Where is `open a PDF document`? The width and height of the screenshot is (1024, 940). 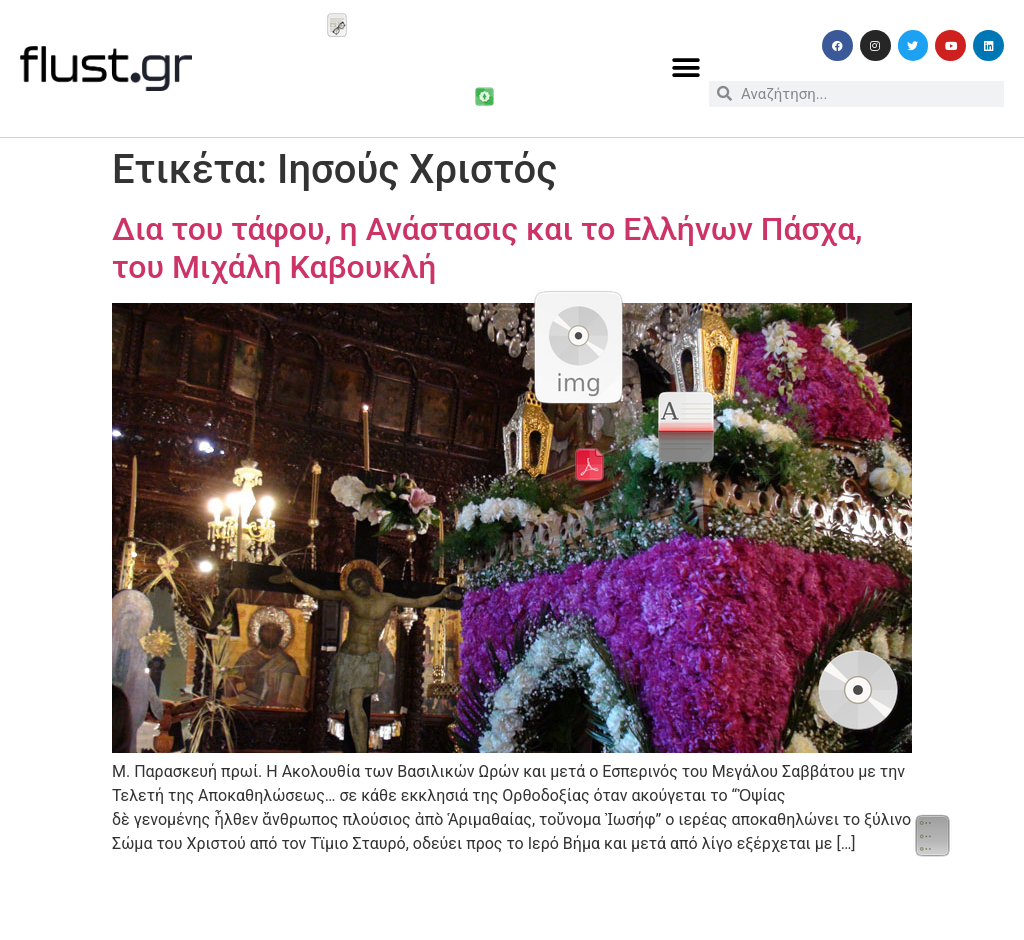
open a PDF document is located at coordinates (589, 464).